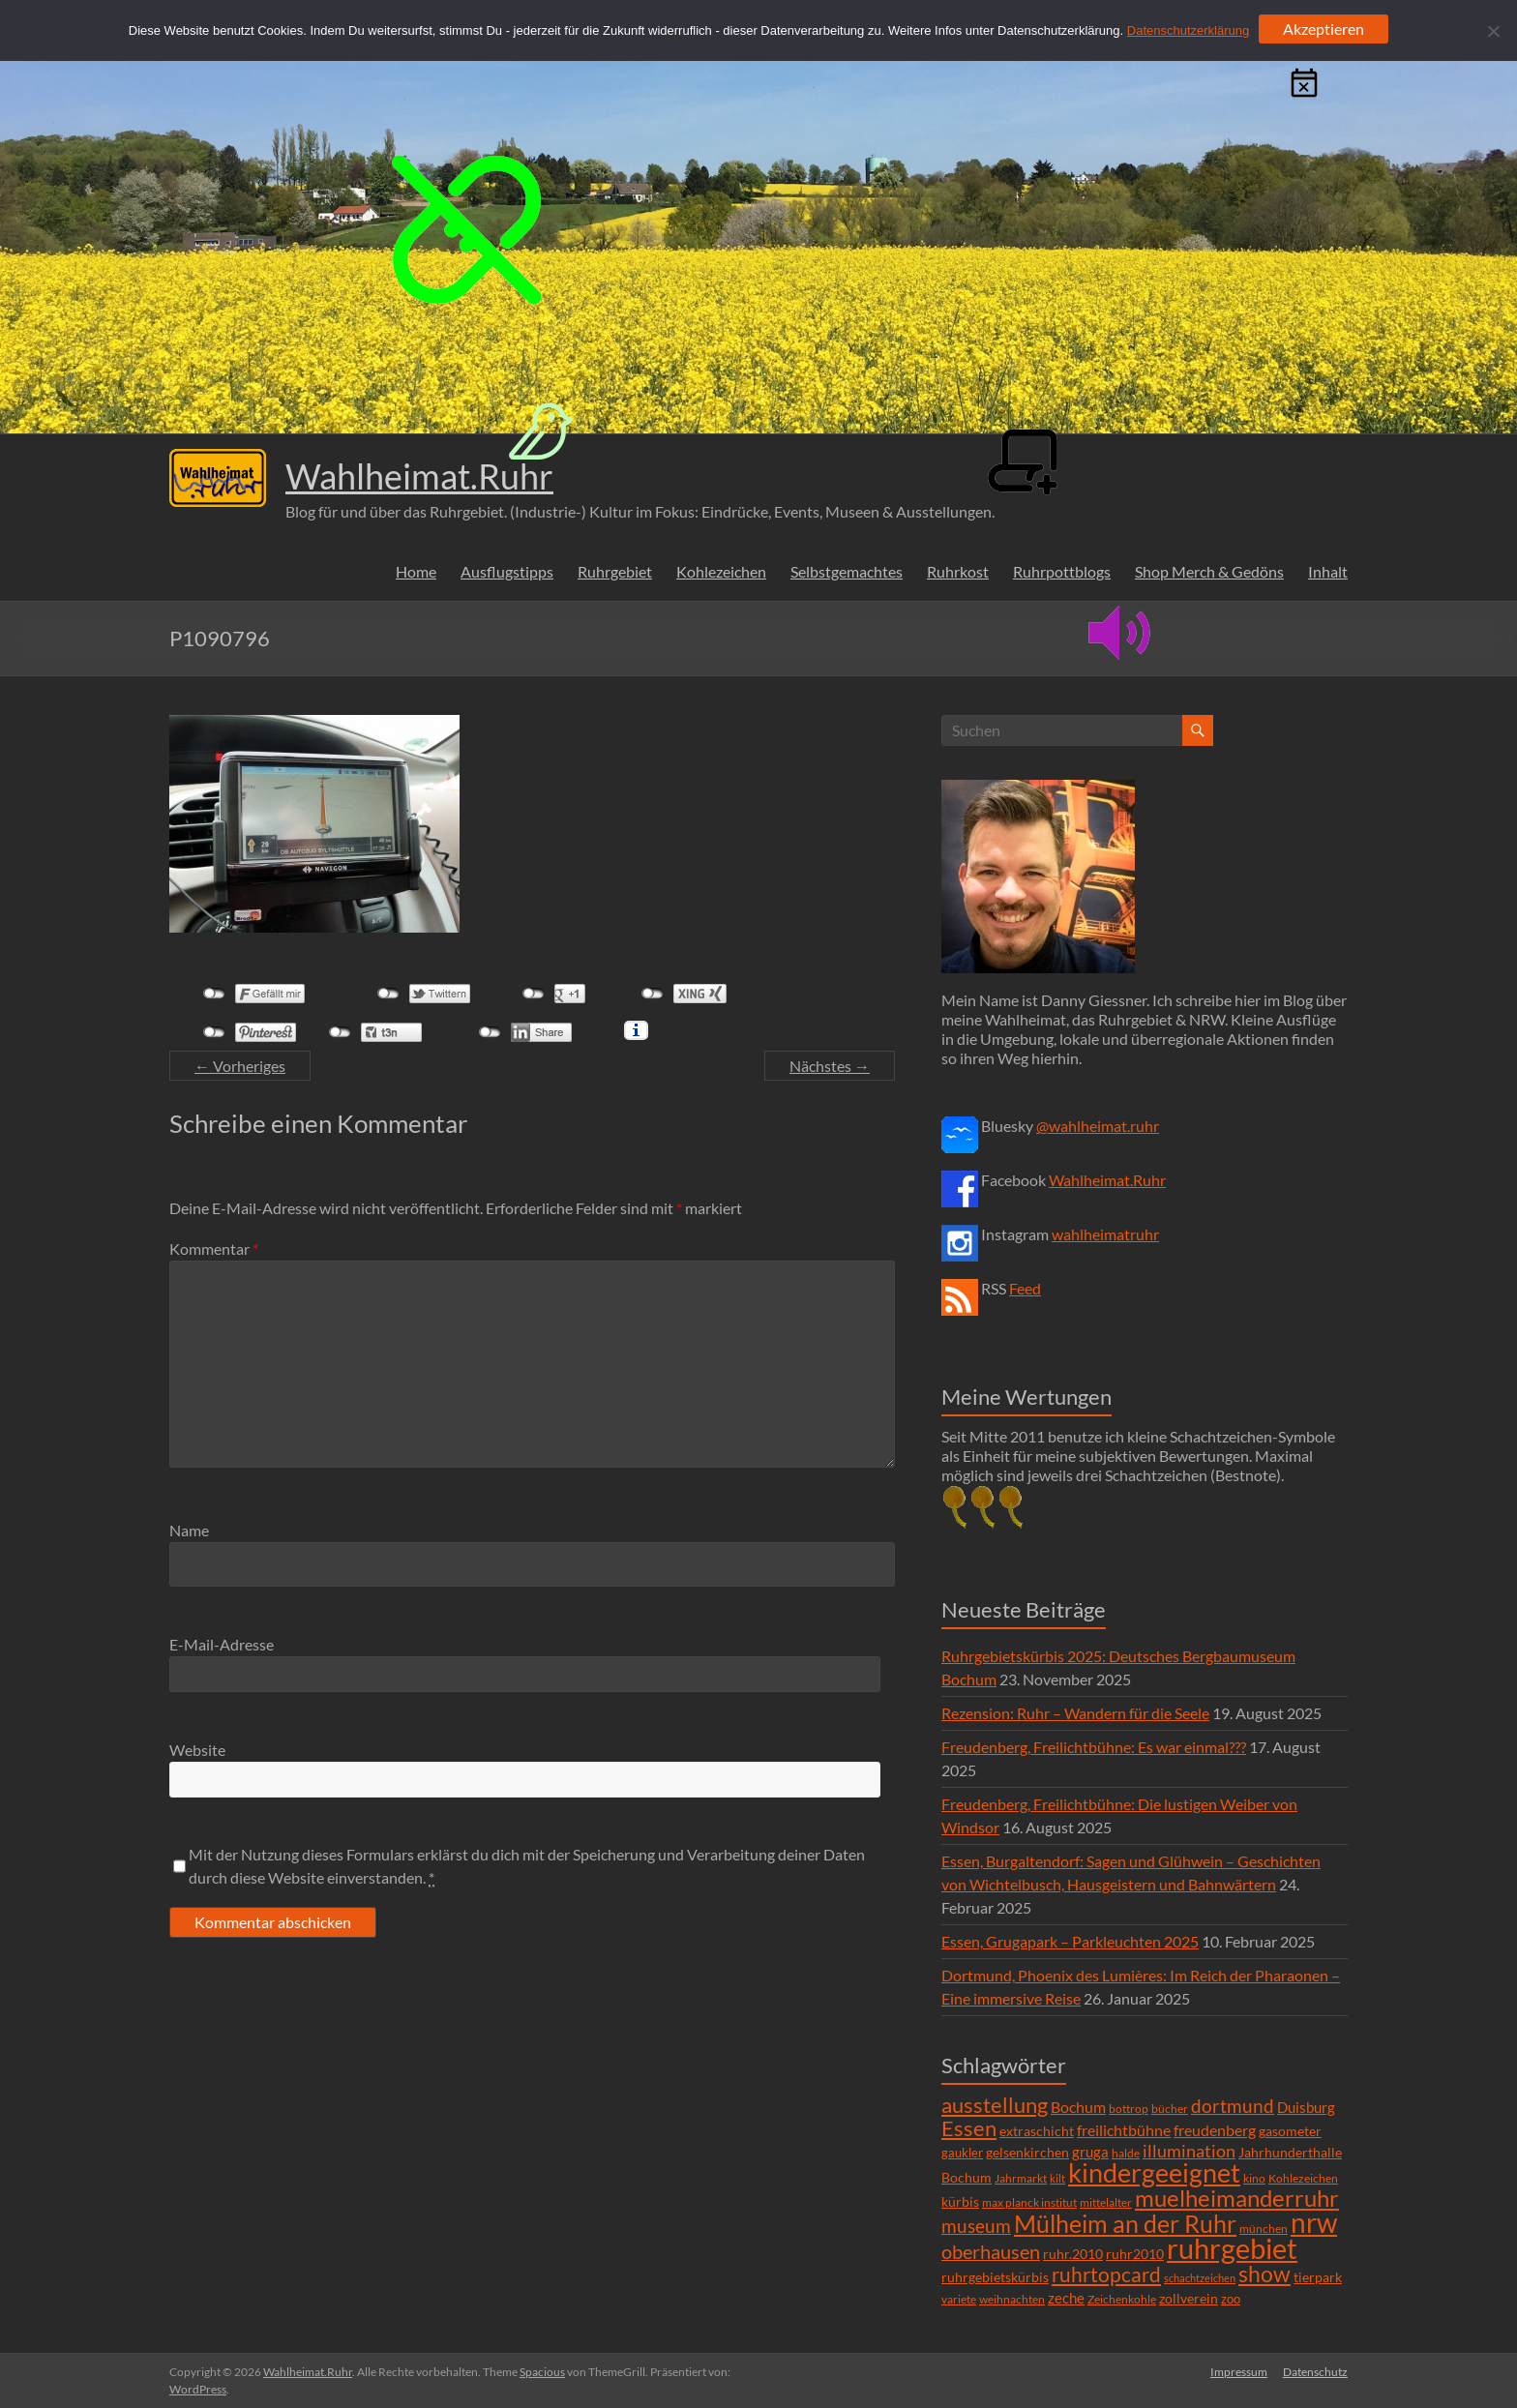 The width and height of the screenshot is (1517, 2408). What do you see at coordinates (542, 433) in the screenshot?
I see `access twitter or social media sharing` at bounding box center [542, 433].